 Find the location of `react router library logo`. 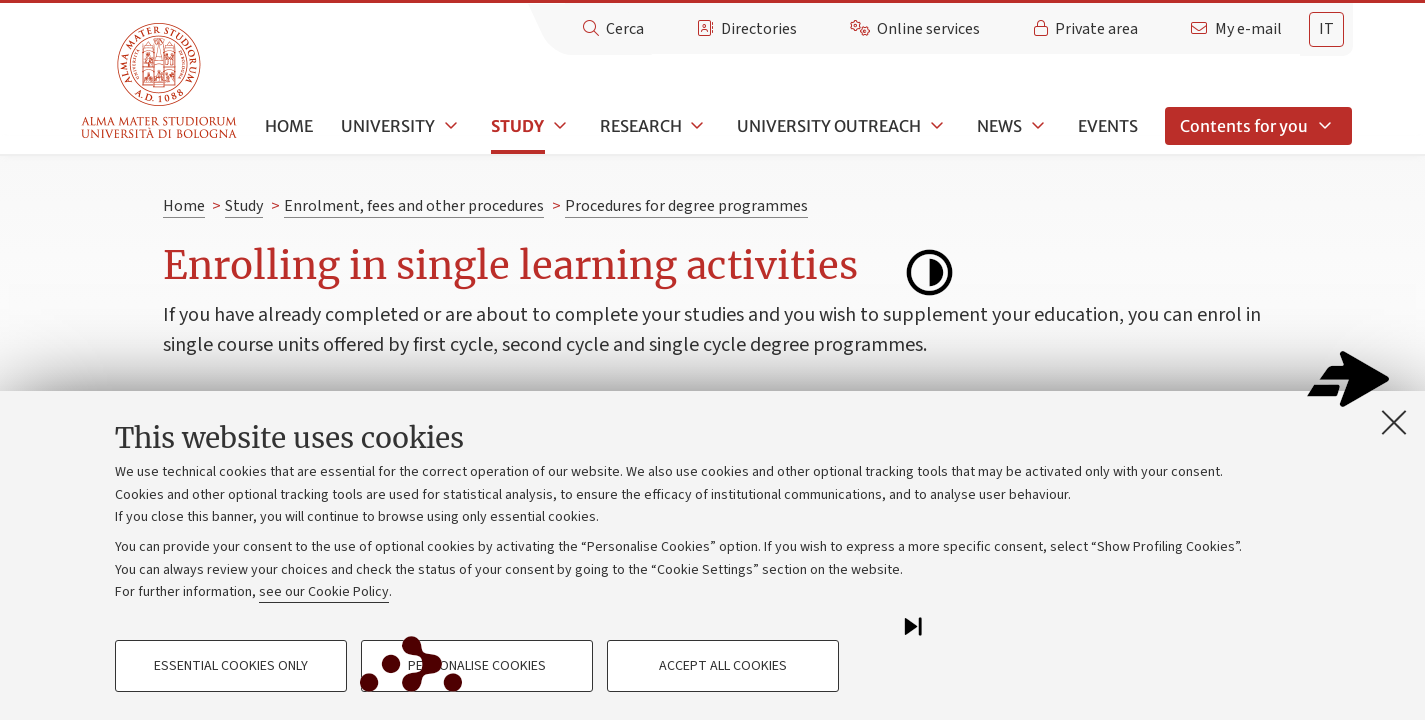

react router library logo is located at coordinates (411, 664).